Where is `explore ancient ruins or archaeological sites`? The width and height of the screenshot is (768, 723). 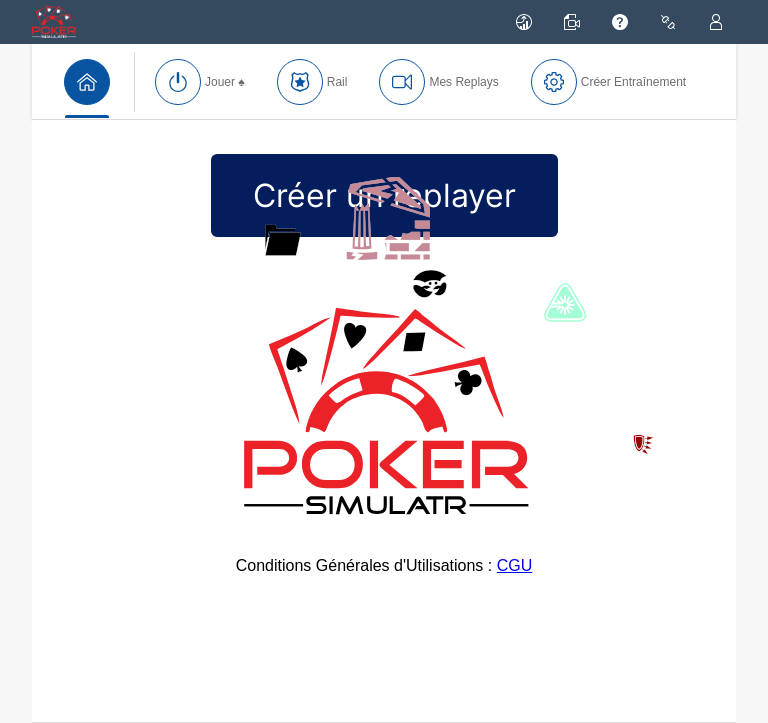 explore ancient ruins or archaeological sites is located at coordinates (388, 219).